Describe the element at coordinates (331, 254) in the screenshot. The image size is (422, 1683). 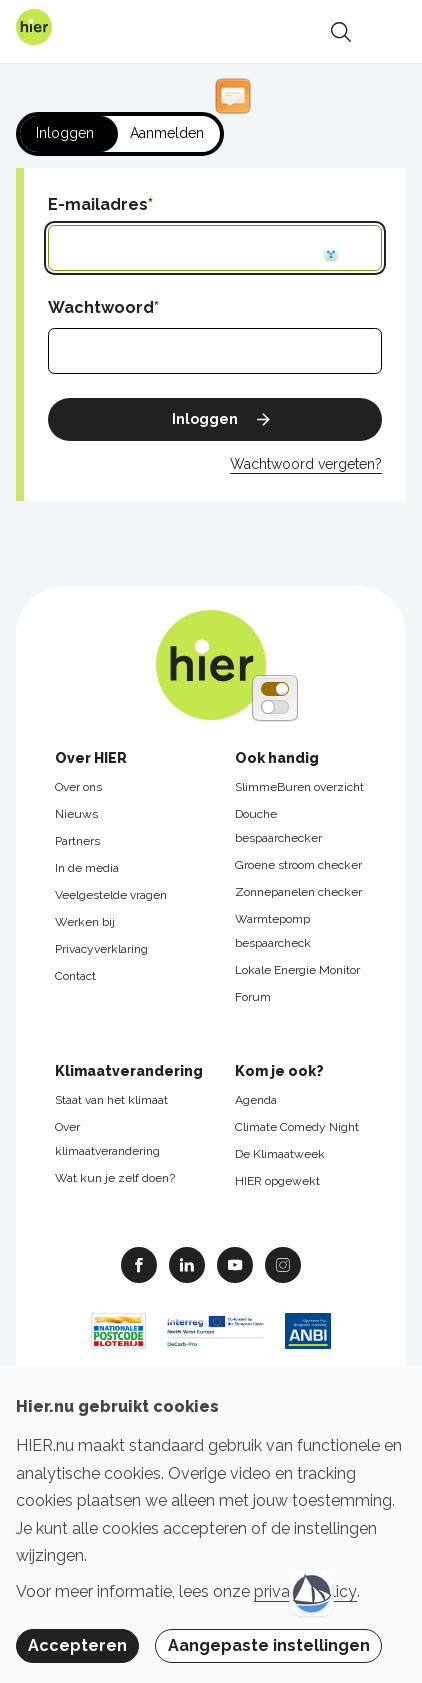
I see `open junction app for choosing which app opens links` at that location.